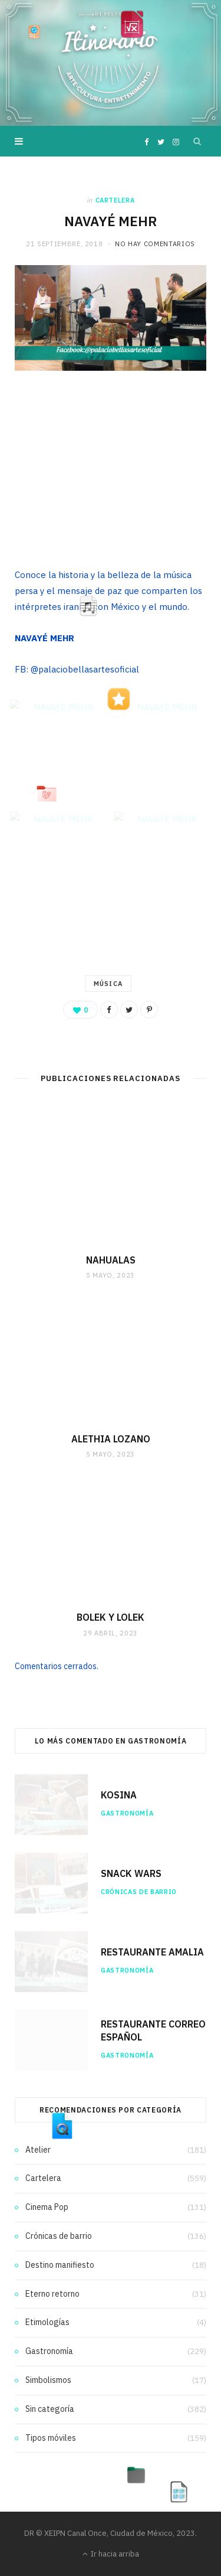 The image size is (221, 2576). I want to click on laravel project folder, so click(47, 794).